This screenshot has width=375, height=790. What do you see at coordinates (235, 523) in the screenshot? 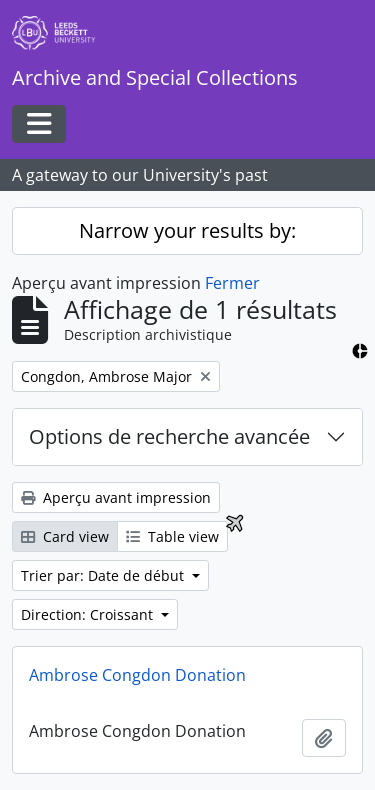
I see `enable airplane mode` at bounding box center [235, 523].